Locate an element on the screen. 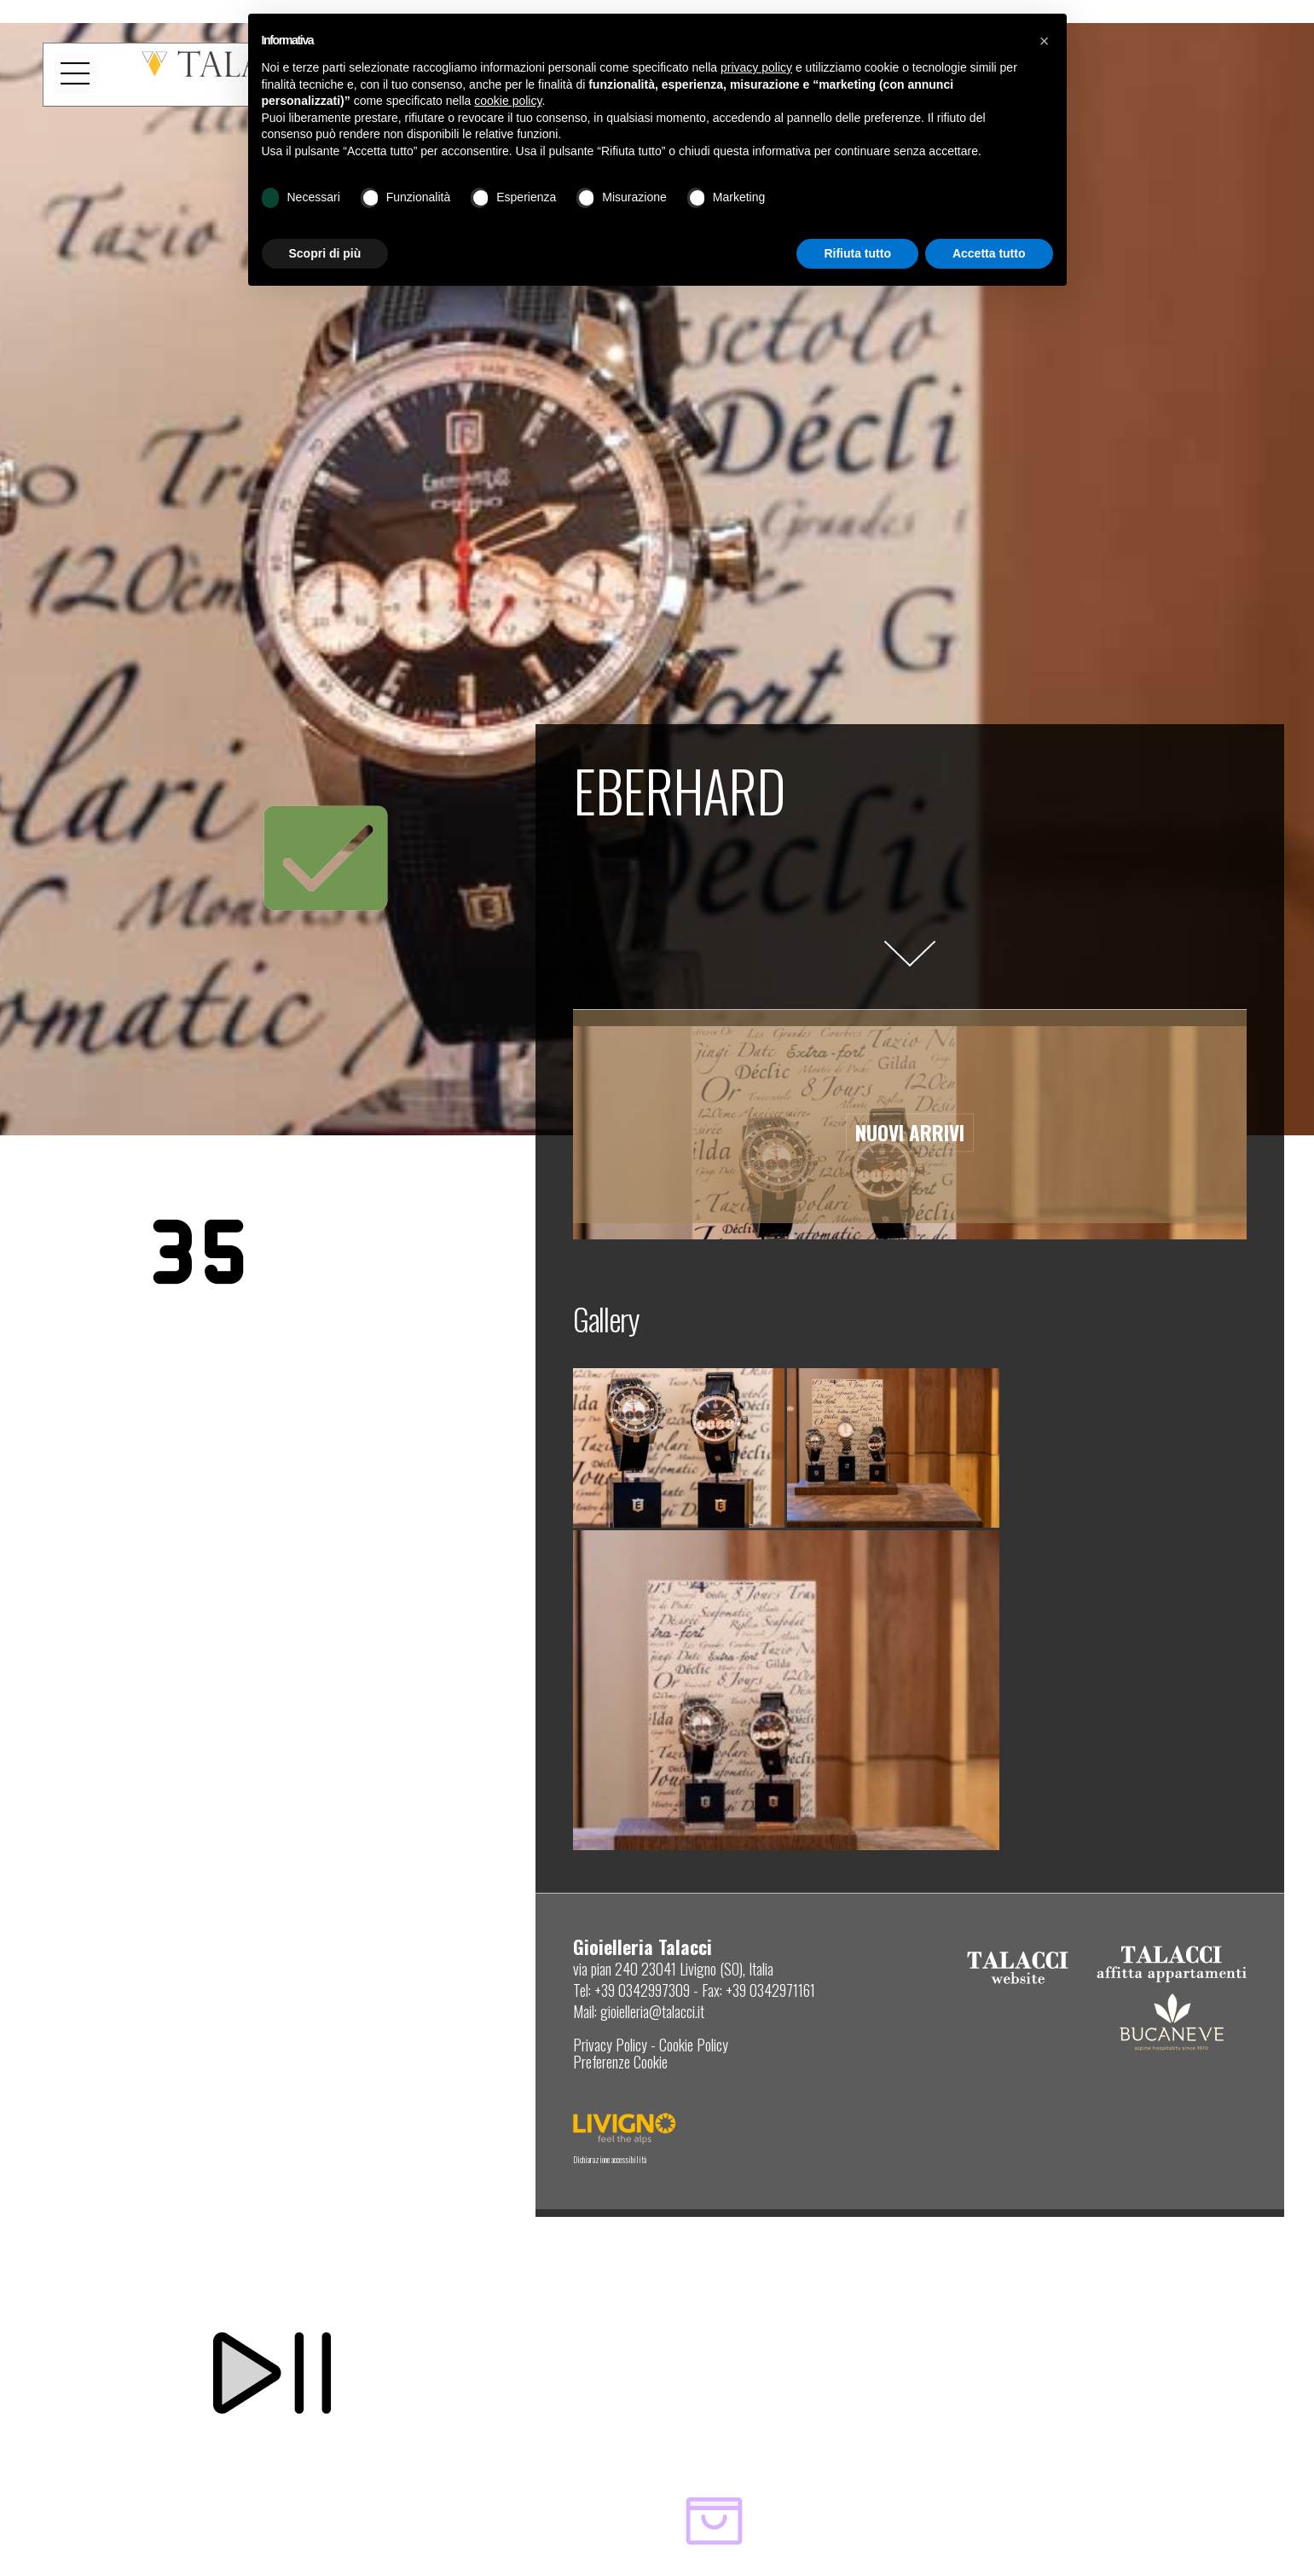  toggle between play and pause for media playback is located at coordinates (272, 2373).